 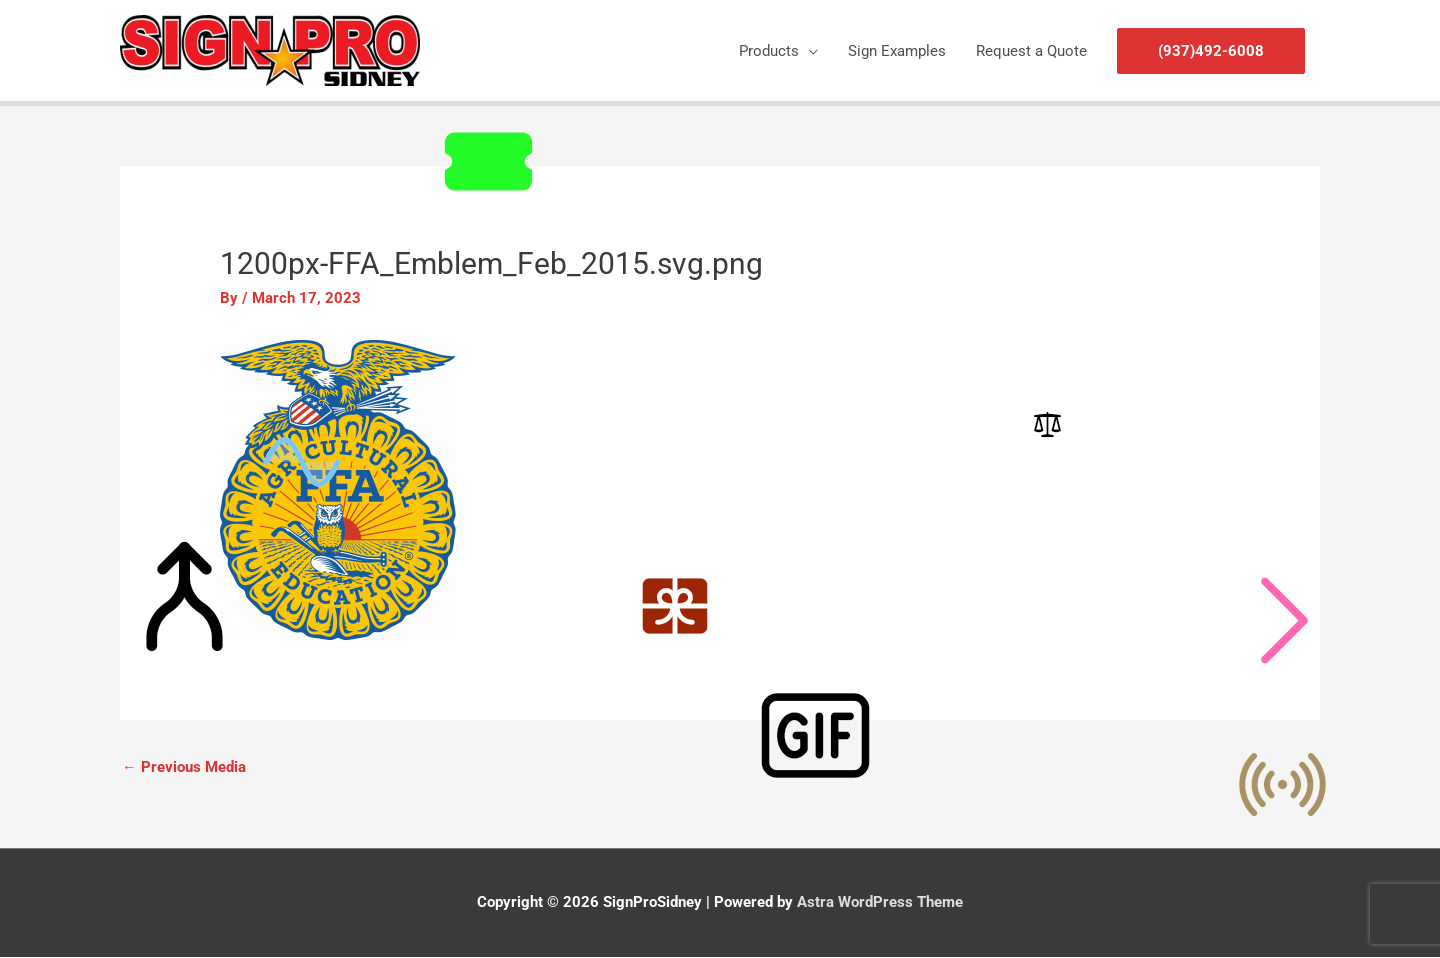 What do you see at coordinates (1284, 620) in the screenshot?
I see `navigate to the next item or page` at bounding box center [1284, 620].